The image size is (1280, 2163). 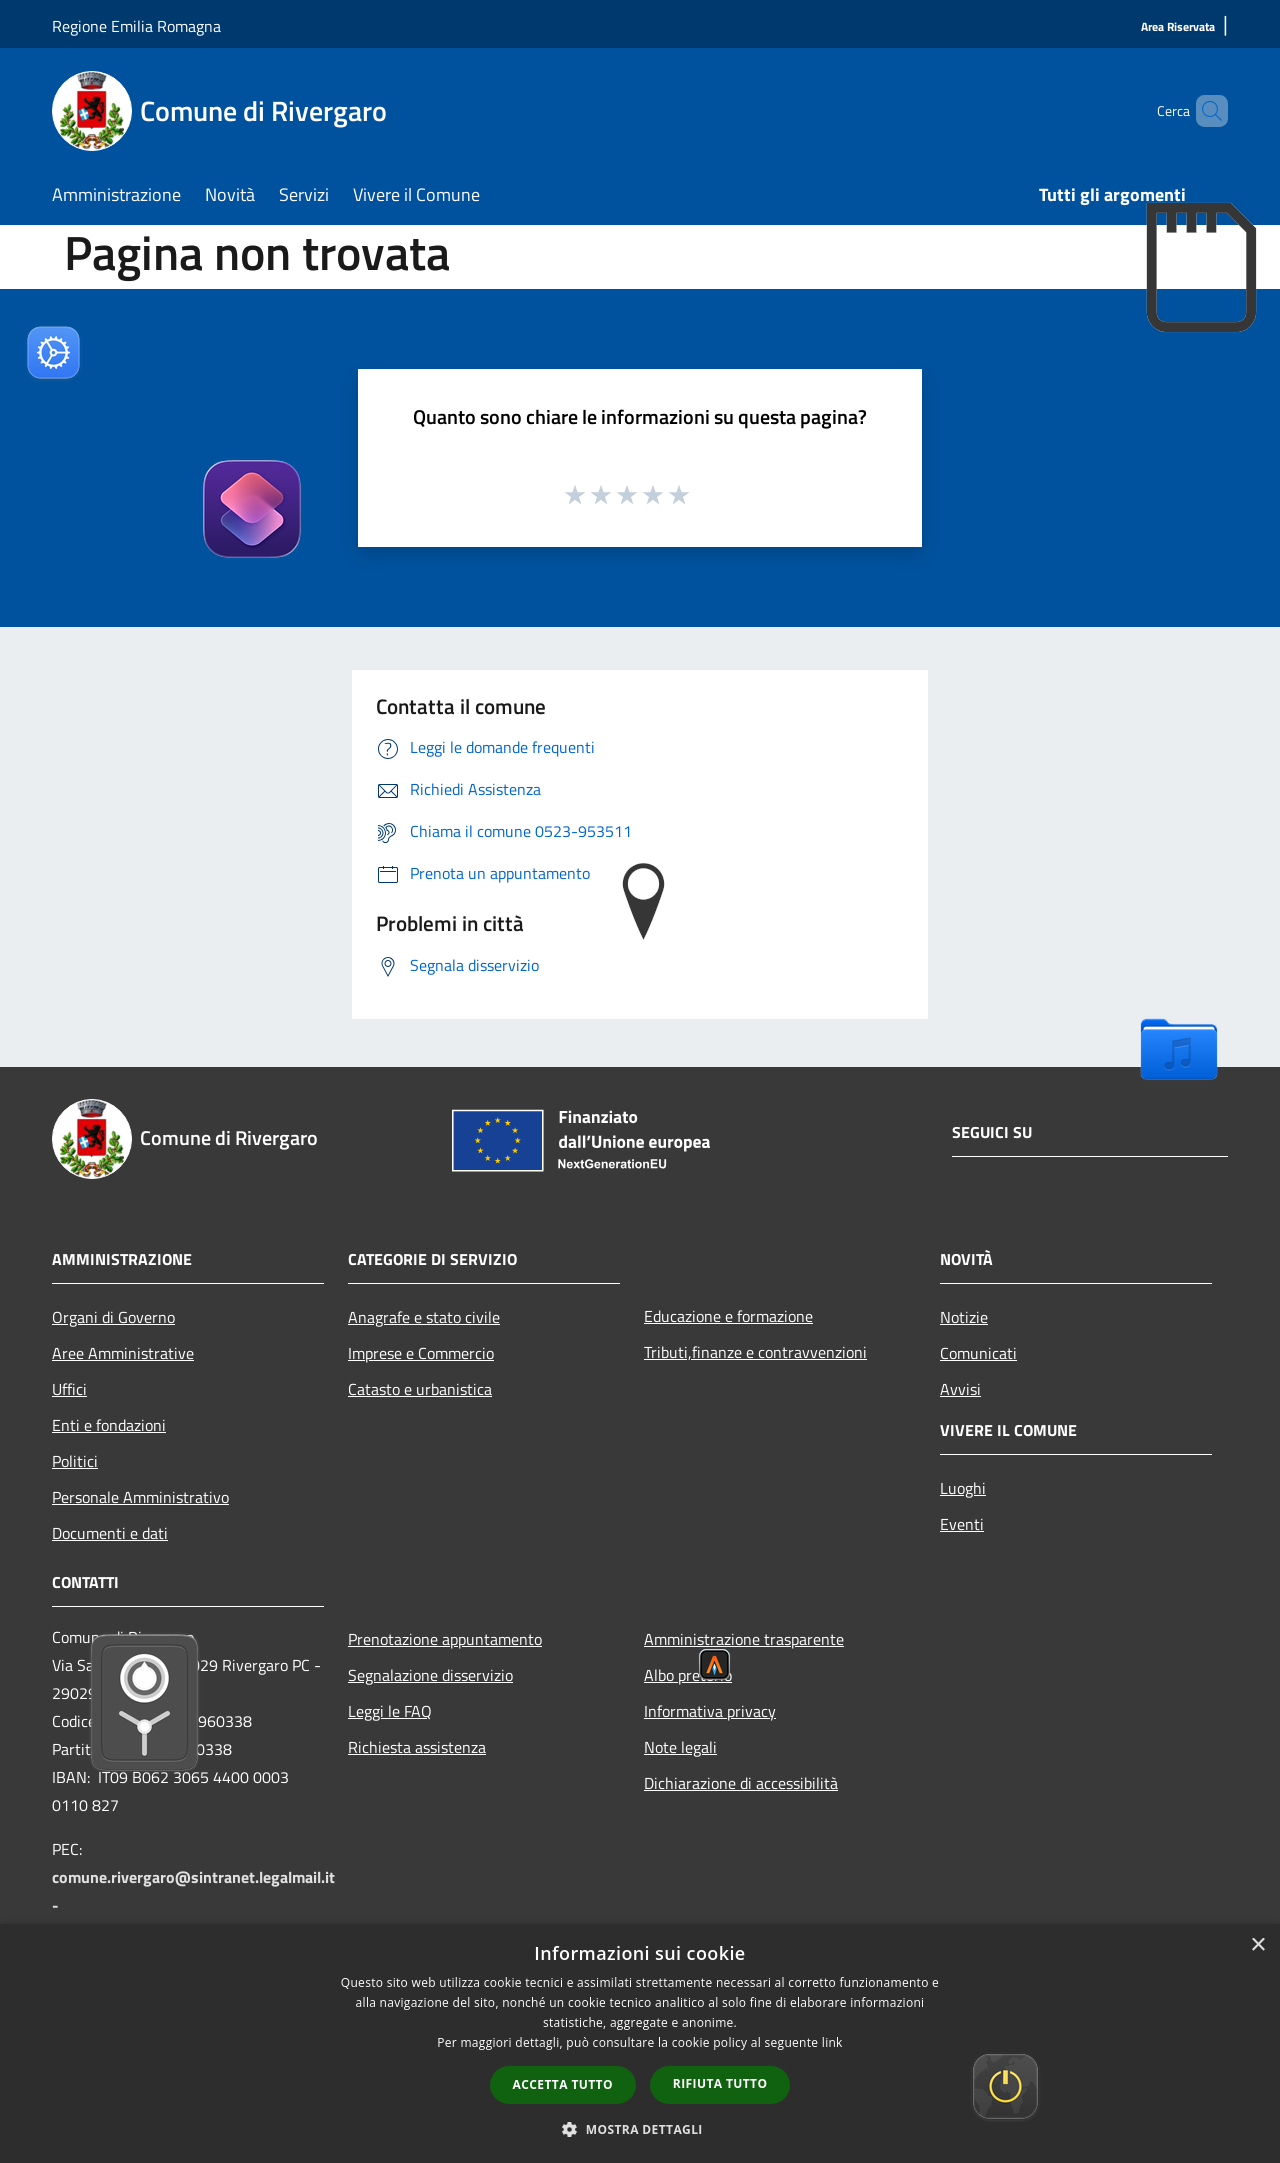 I want to click on open your music files folder, so click(x=1179, y=1049).